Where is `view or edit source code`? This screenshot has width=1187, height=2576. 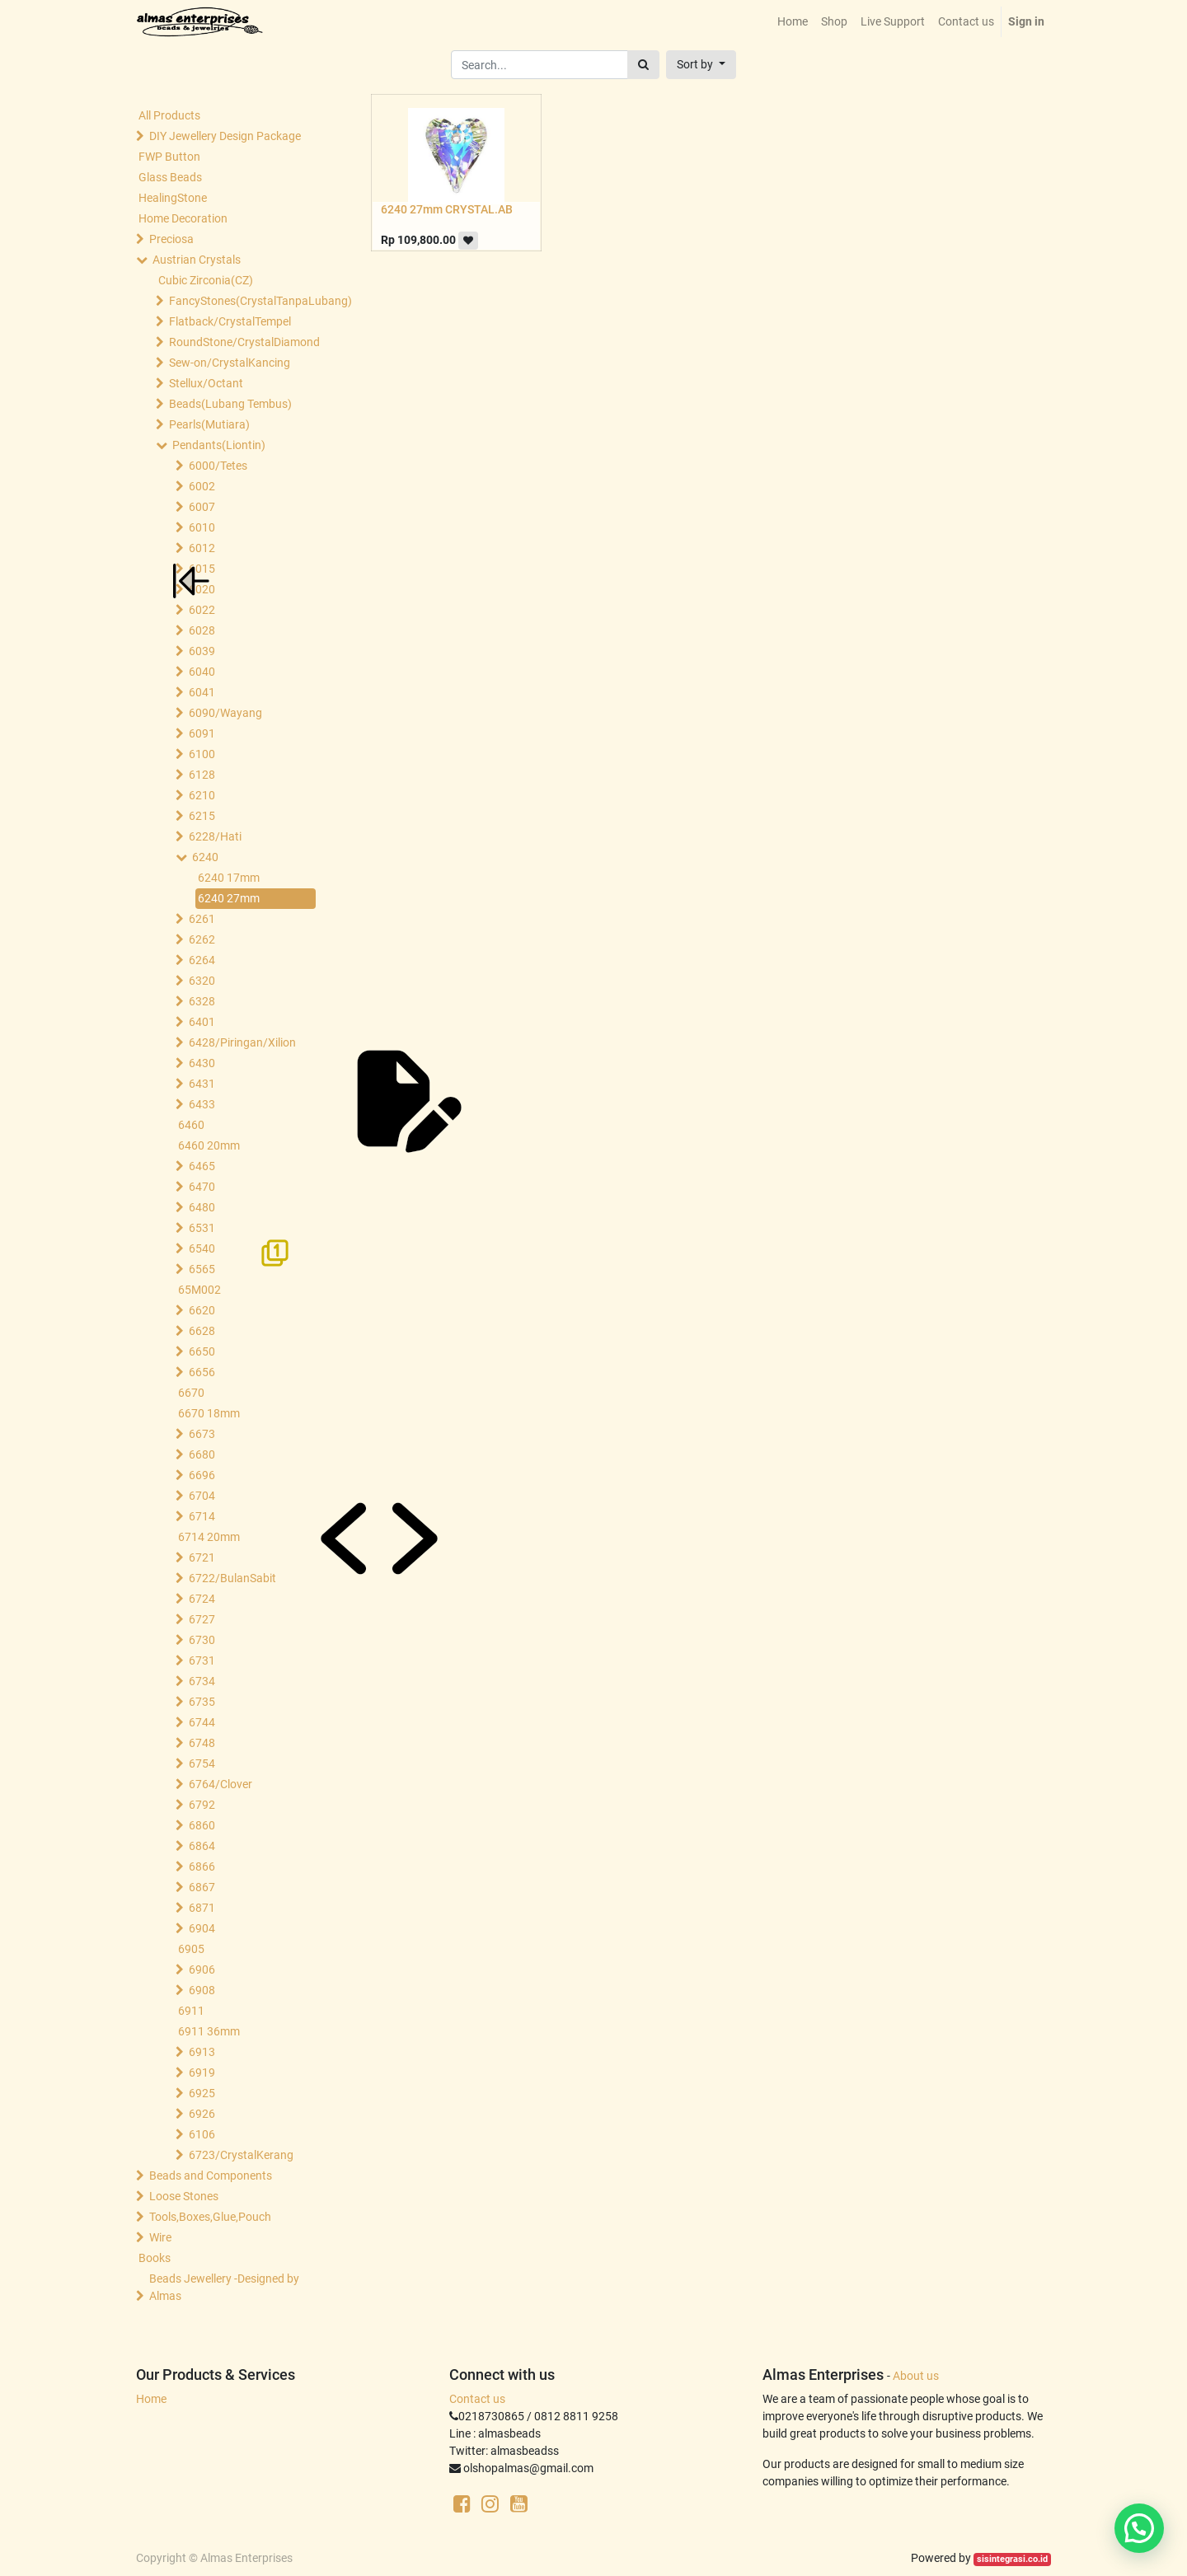
view or edit source code is located at coordinates (379, 1539).